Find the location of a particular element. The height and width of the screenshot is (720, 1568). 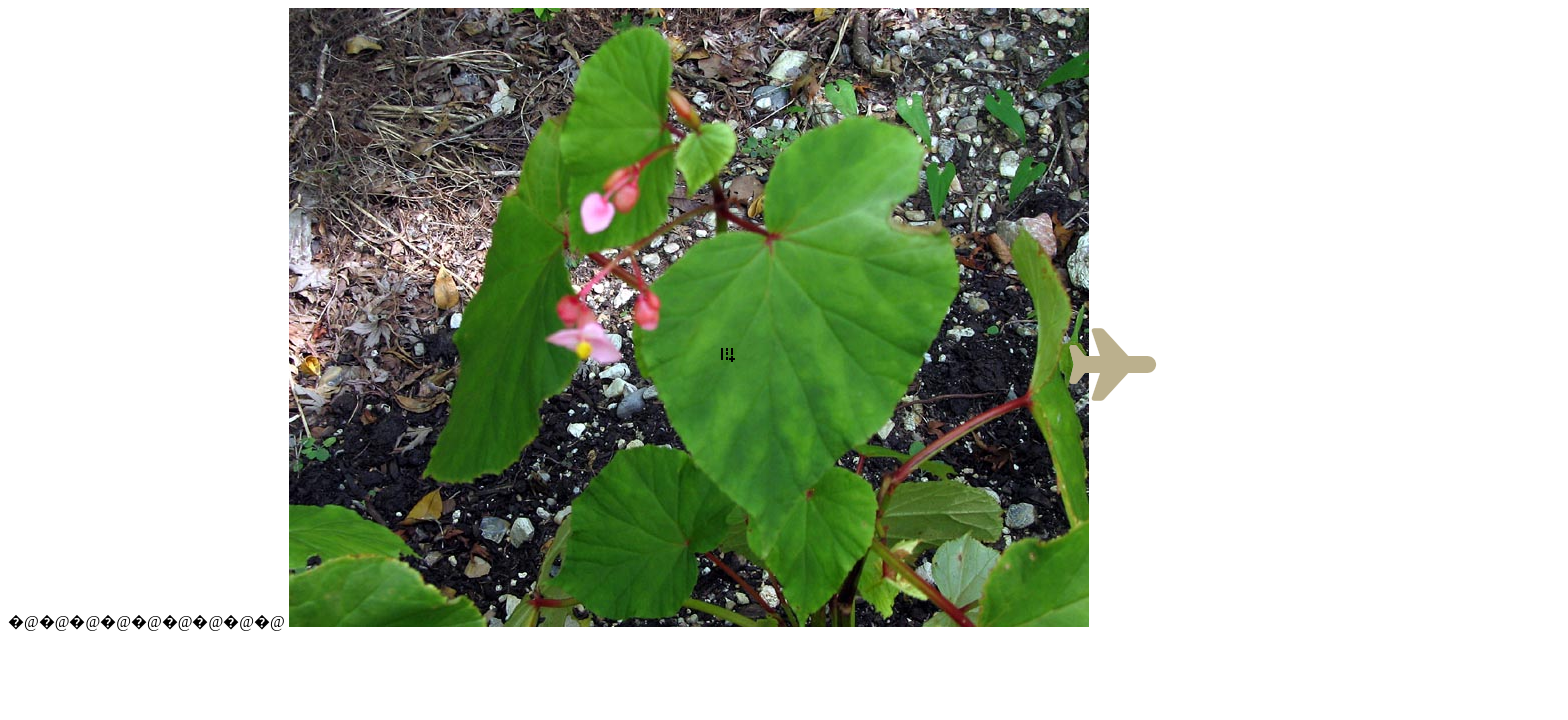

enable airplane mode is located at coordinates (1112, 364).